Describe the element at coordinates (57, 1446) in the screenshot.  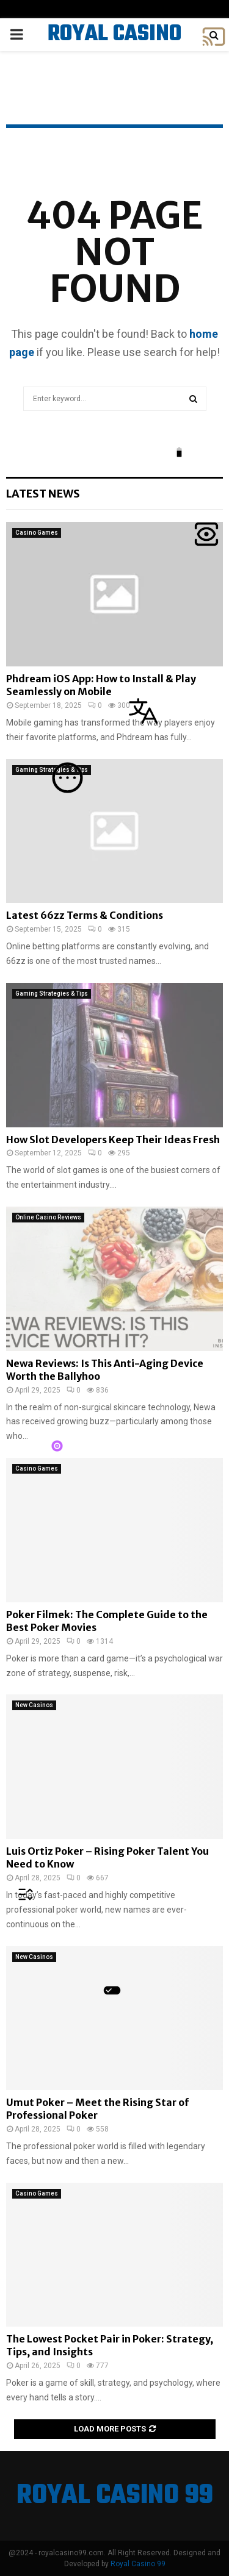
I see `play or access music library` at that location.